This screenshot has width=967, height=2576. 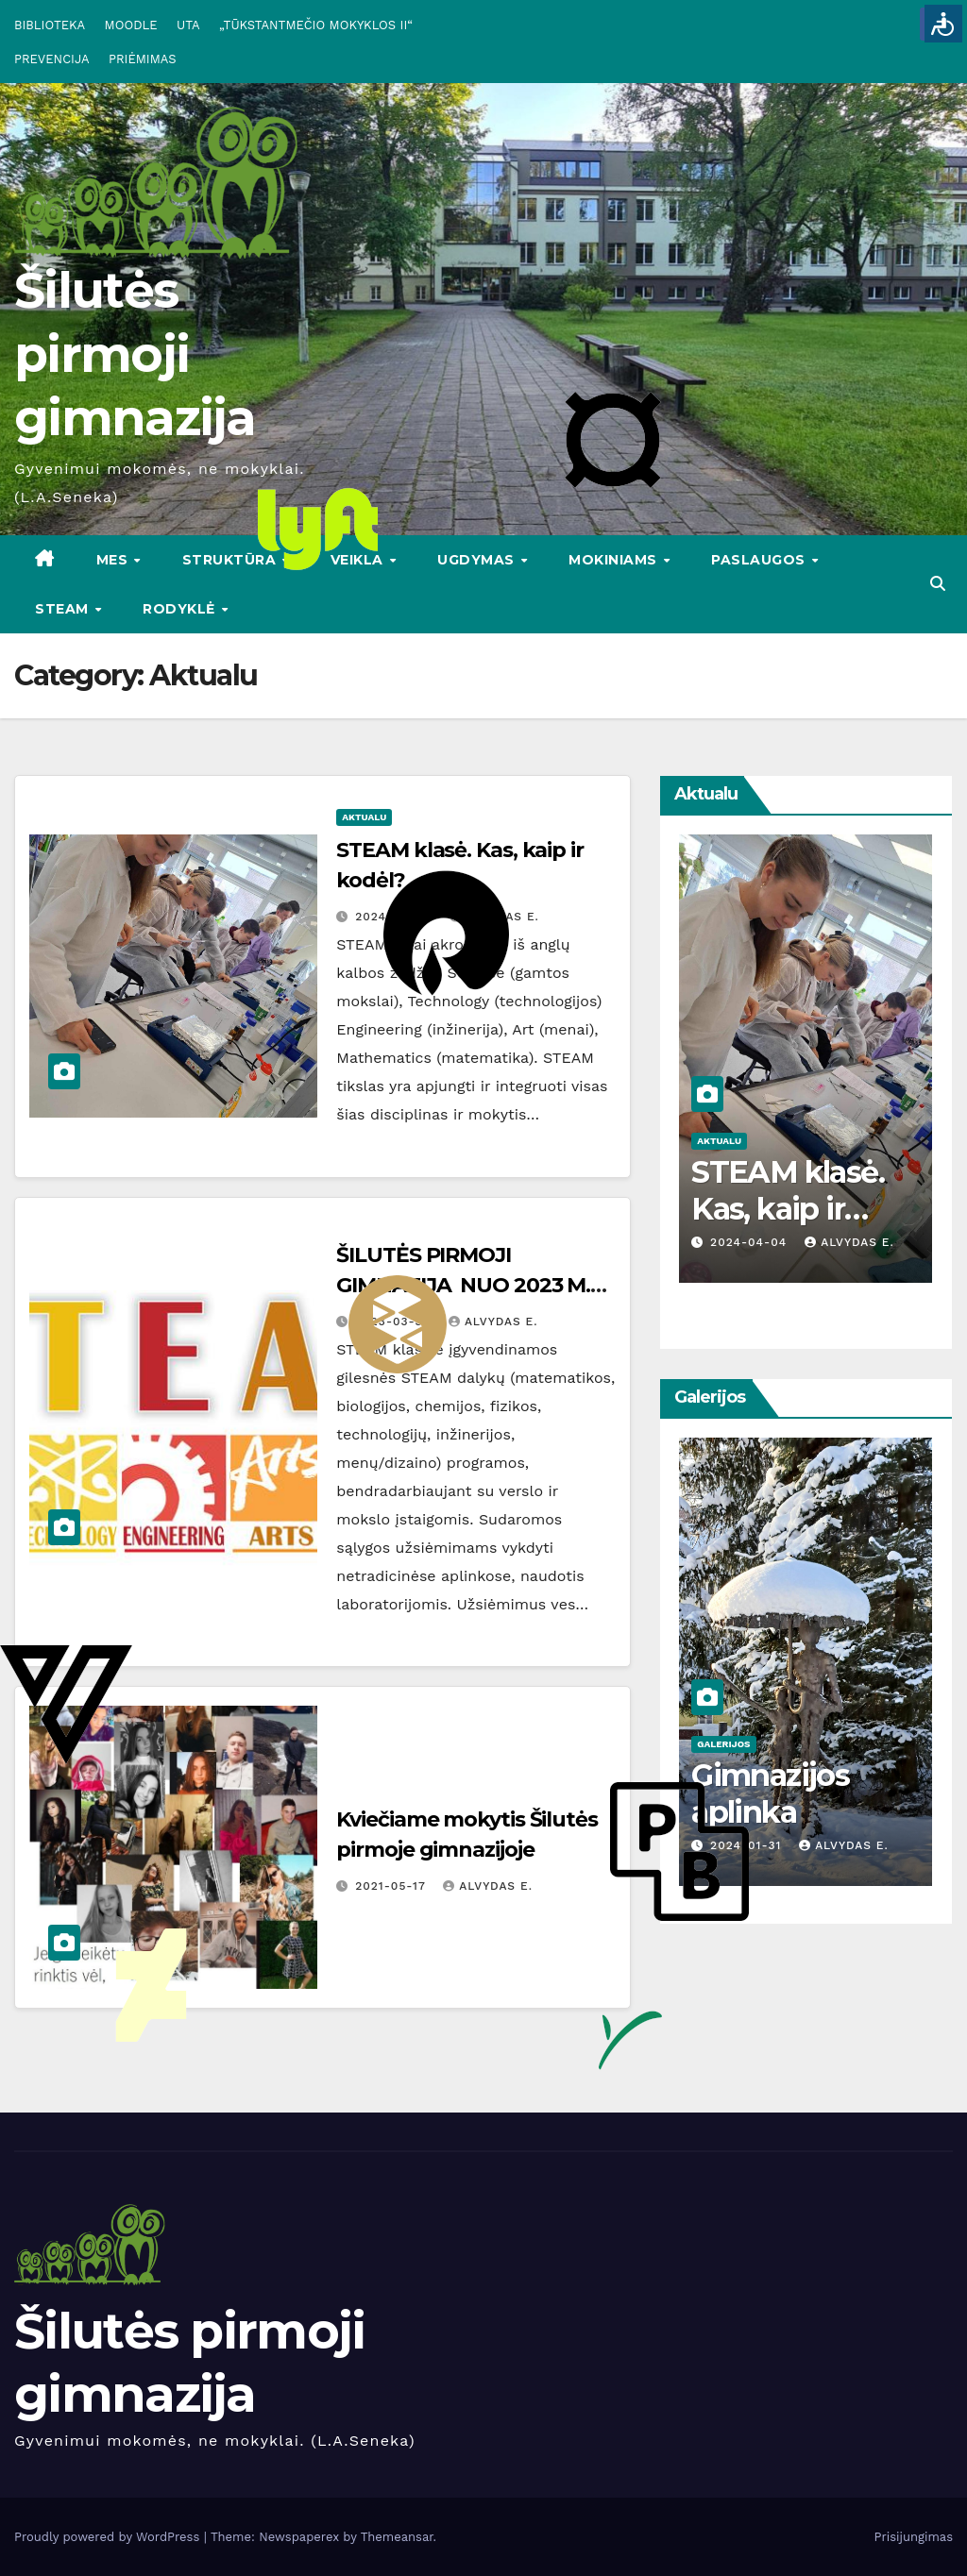 What do you see at coordinates (66, 1705) in the screenshot?
I see `vuetify framework logo` at bounding box center [66, 1705].